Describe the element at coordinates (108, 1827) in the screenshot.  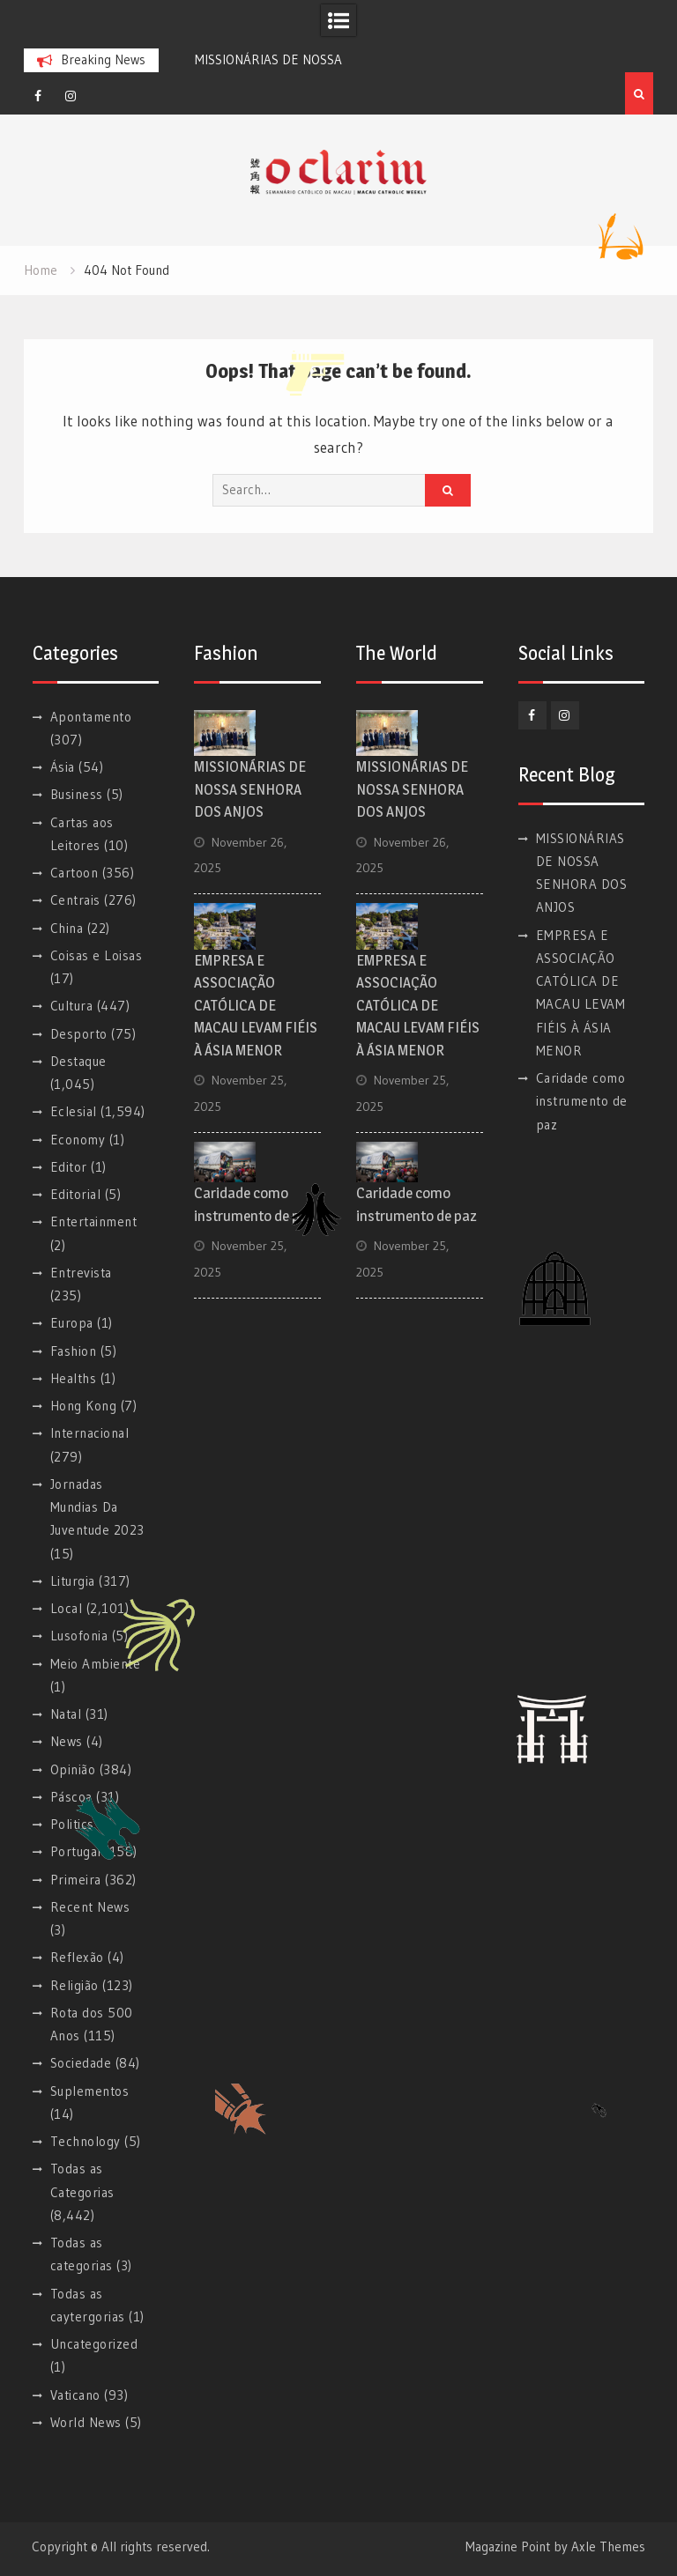
I see `crow dive ability or attack skill` at that location.